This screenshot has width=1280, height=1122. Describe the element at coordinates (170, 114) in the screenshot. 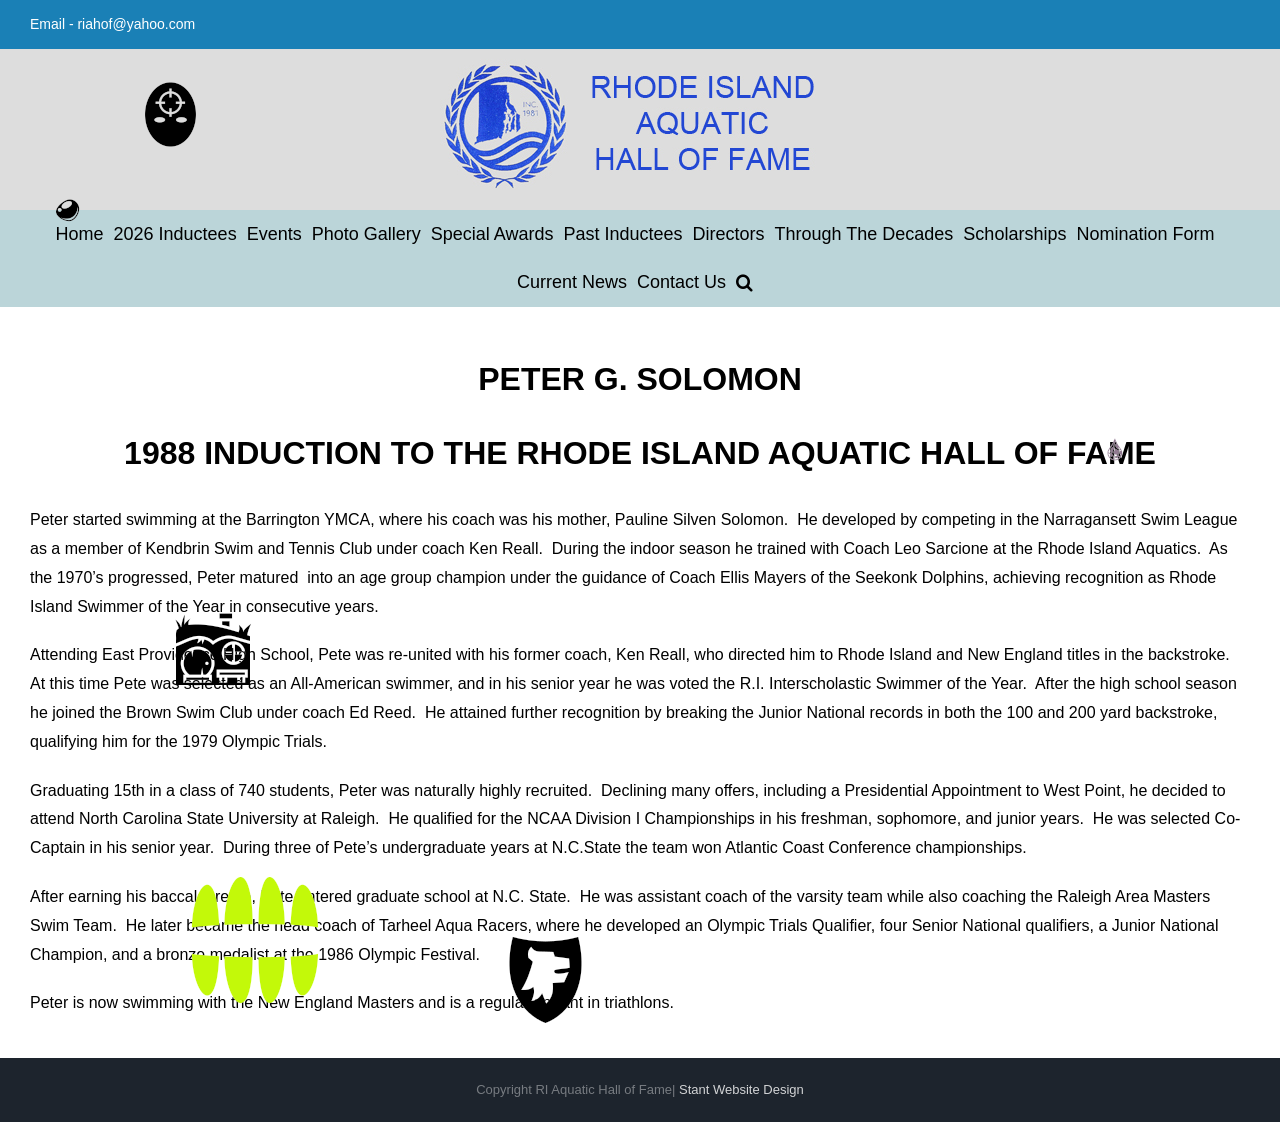

I see `headshot or critical hit indicator in a game` at that location.